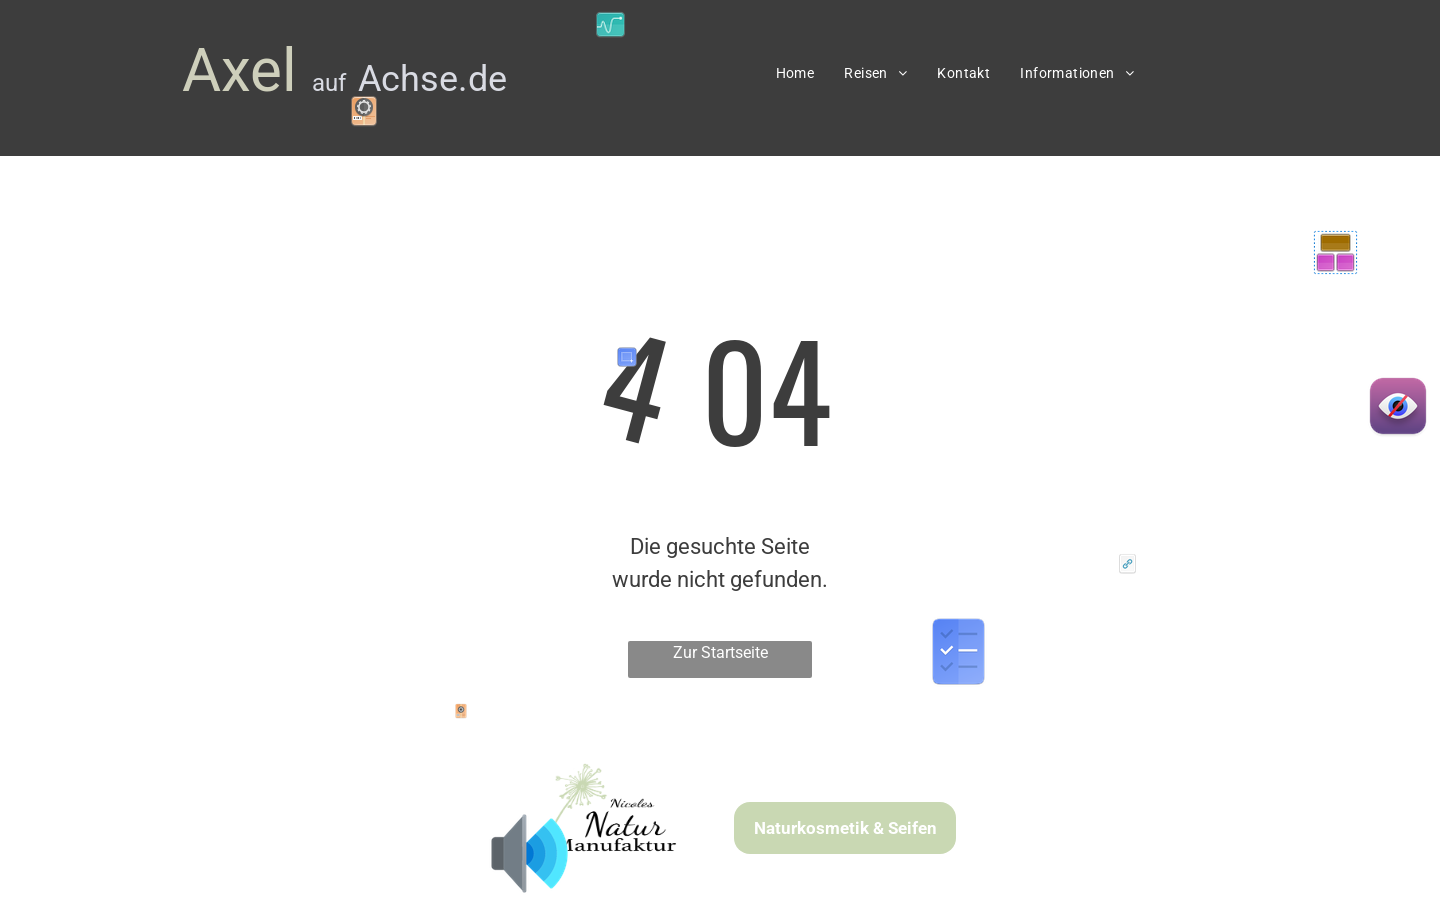 This screenshot has width=1440, height=920. Describe the element at coordinates (610, 24) in the screenshot. I see `open system resource monitor` at that location.